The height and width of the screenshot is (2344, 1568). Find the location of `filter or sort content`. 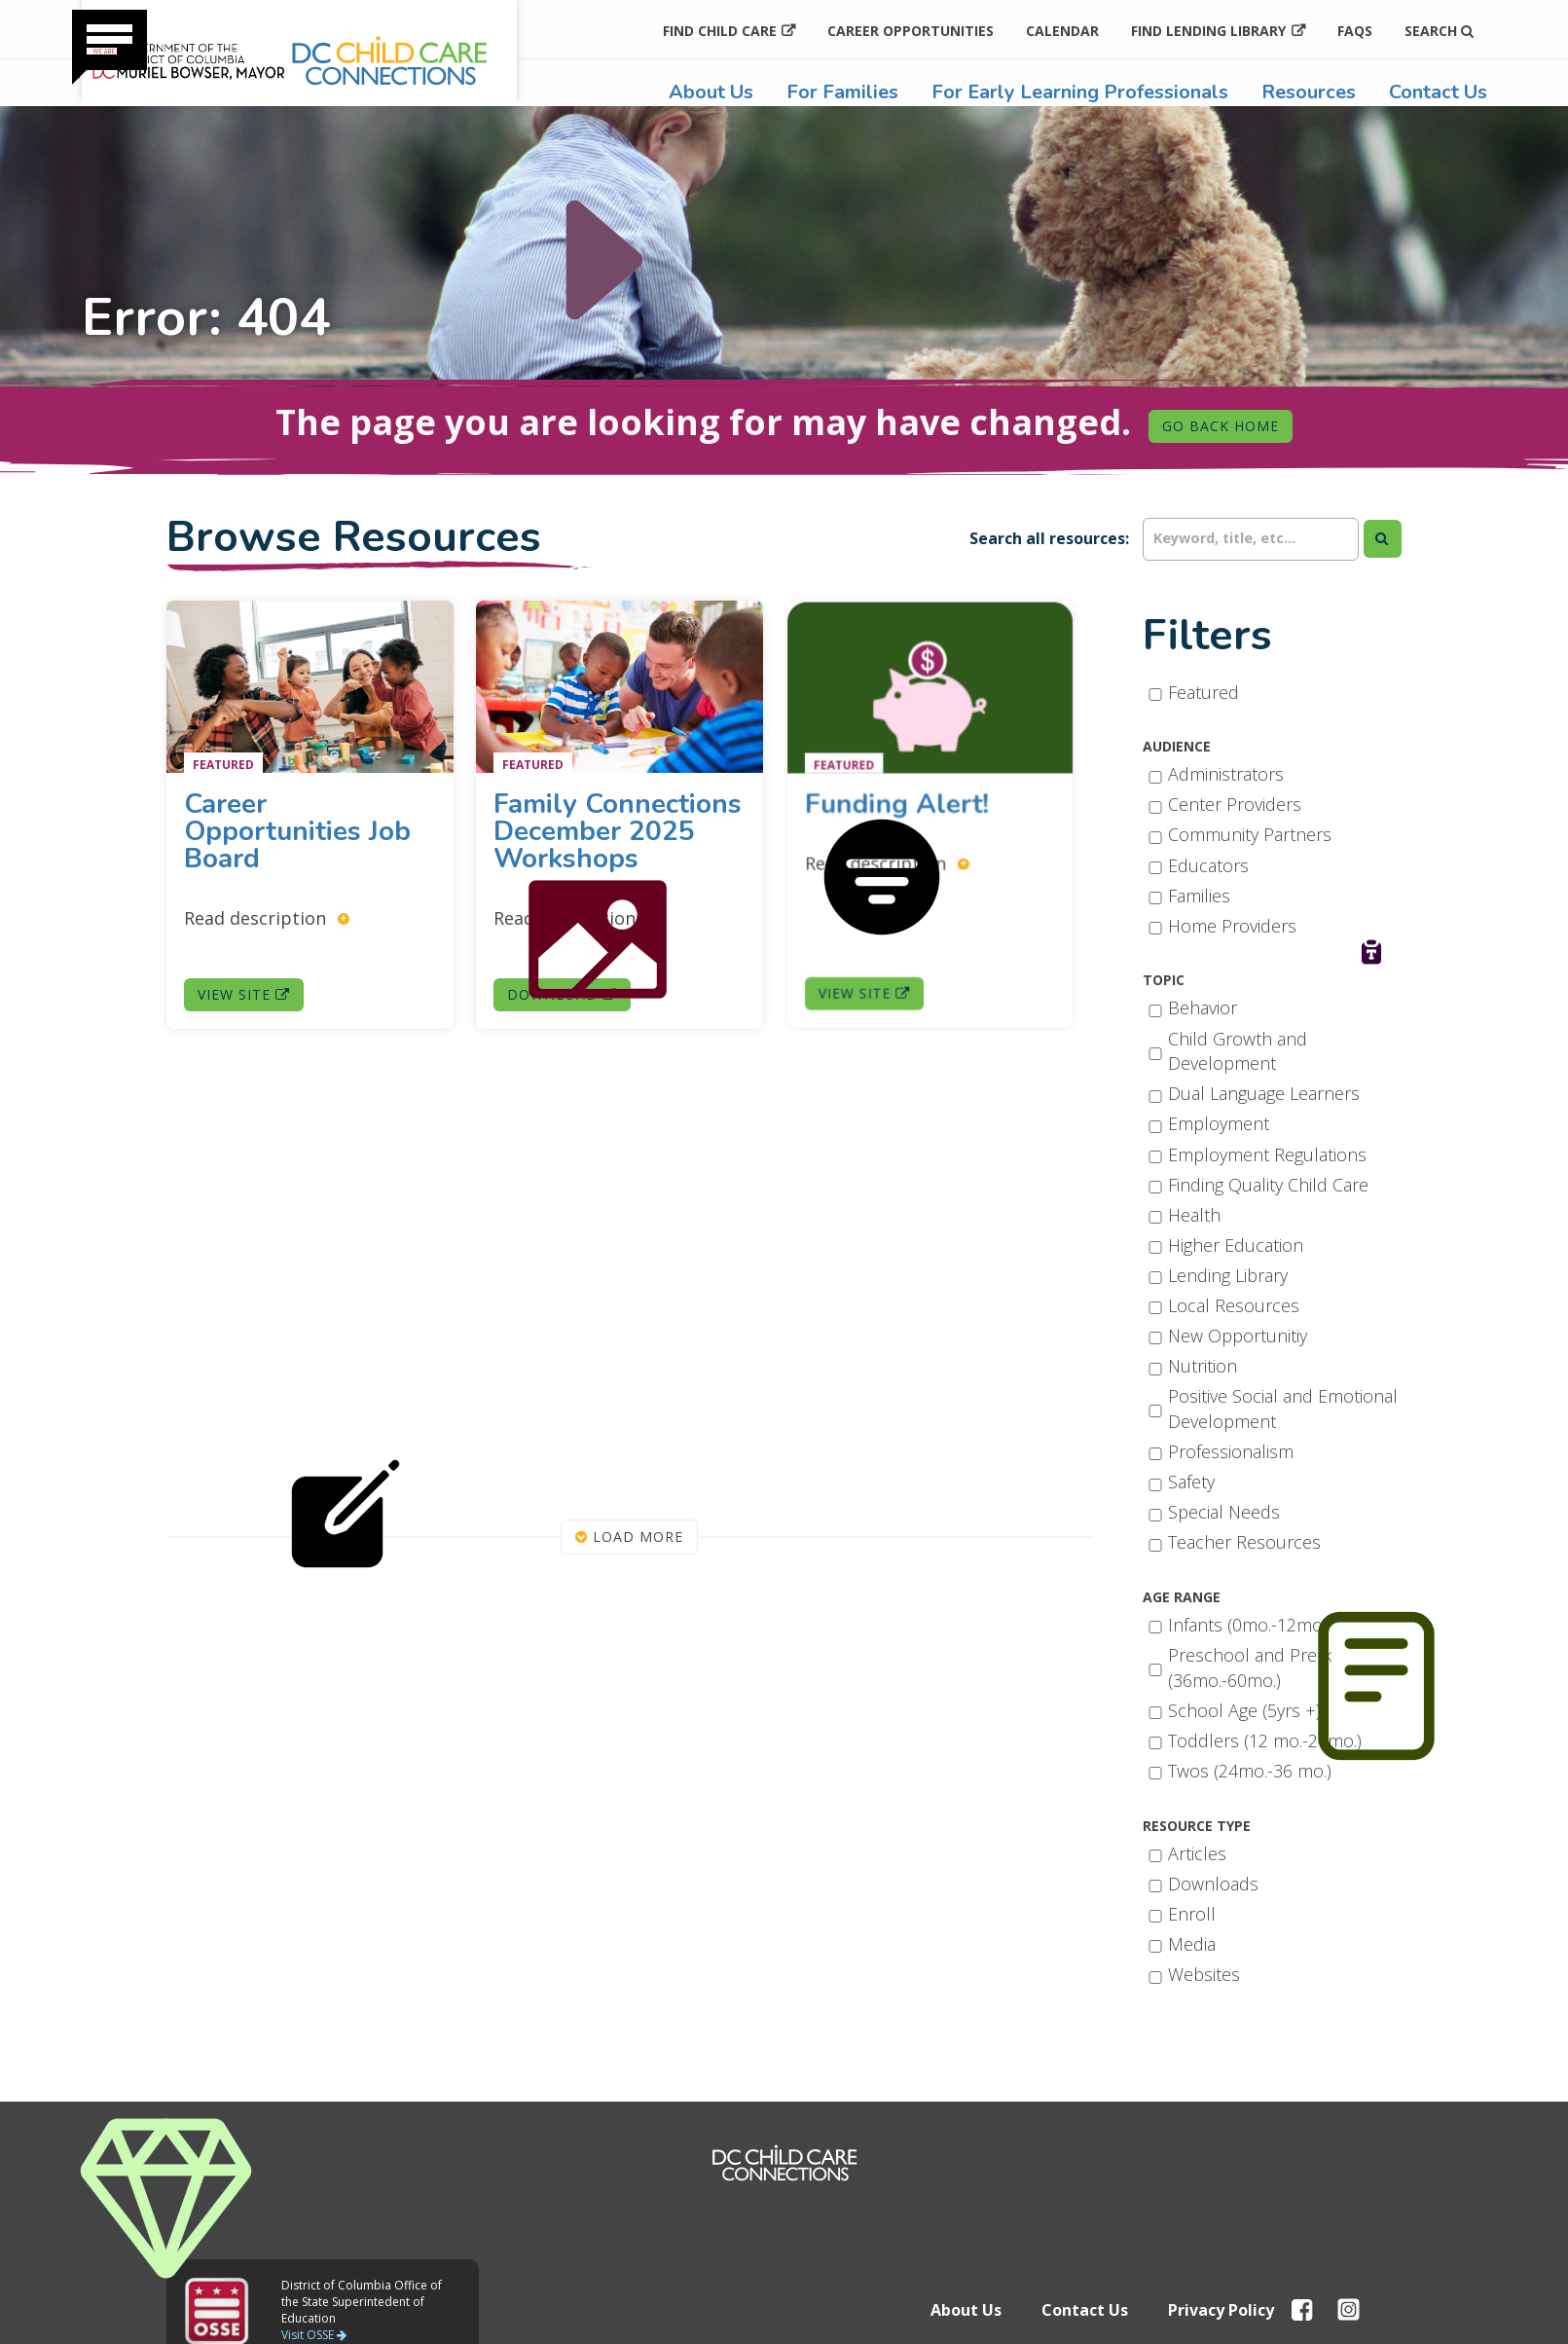

filter or sort content is located at coordinates (882, 877).